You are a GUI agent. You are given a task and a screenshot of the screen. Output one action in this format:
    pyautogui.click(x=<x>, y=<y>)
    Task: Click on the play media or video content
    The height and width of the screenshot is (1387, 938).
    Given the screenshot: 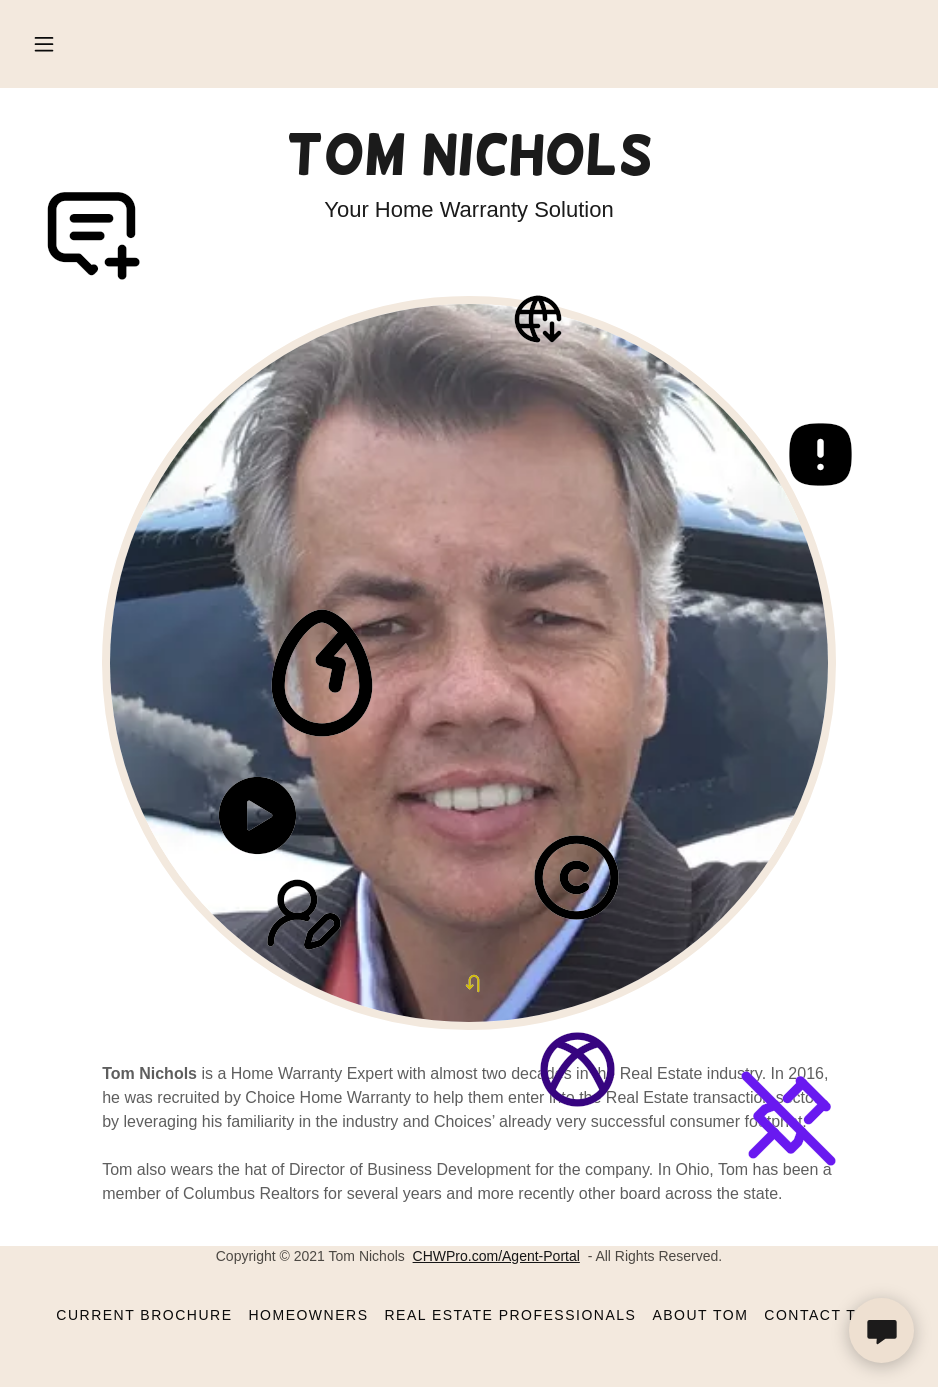 What is the action you would take?
    pyautogui.click(x=257, y=815)
    